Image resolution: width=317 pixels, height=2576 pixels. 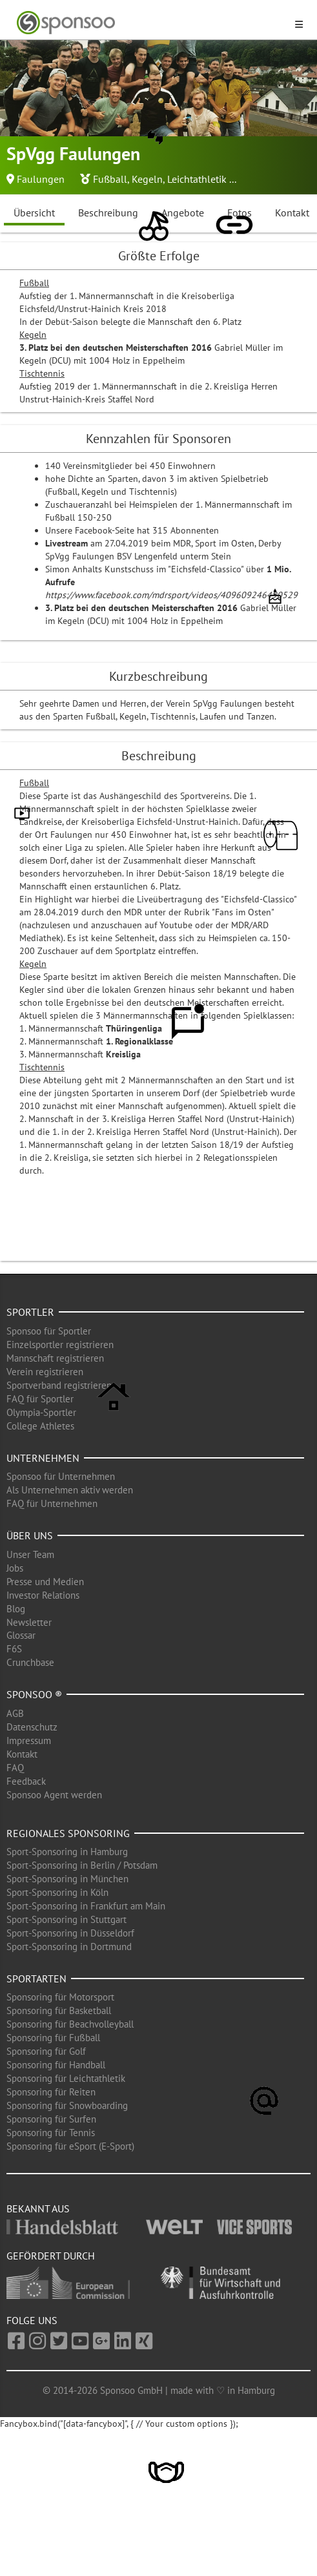 I want to click on indicates fruit or food category, so click(x=154, y=226).